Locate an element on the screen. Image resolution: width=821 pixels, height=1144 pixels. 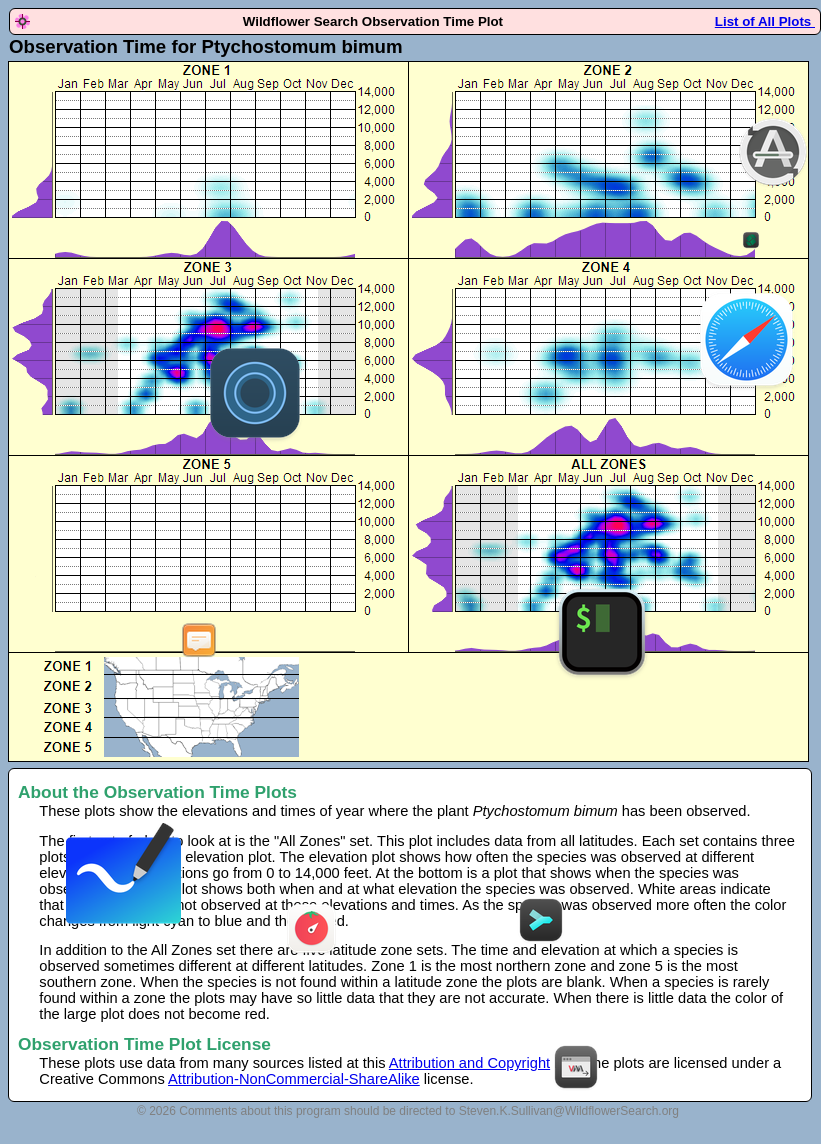
open sublime merge git client is located at coordinates (541, 920).